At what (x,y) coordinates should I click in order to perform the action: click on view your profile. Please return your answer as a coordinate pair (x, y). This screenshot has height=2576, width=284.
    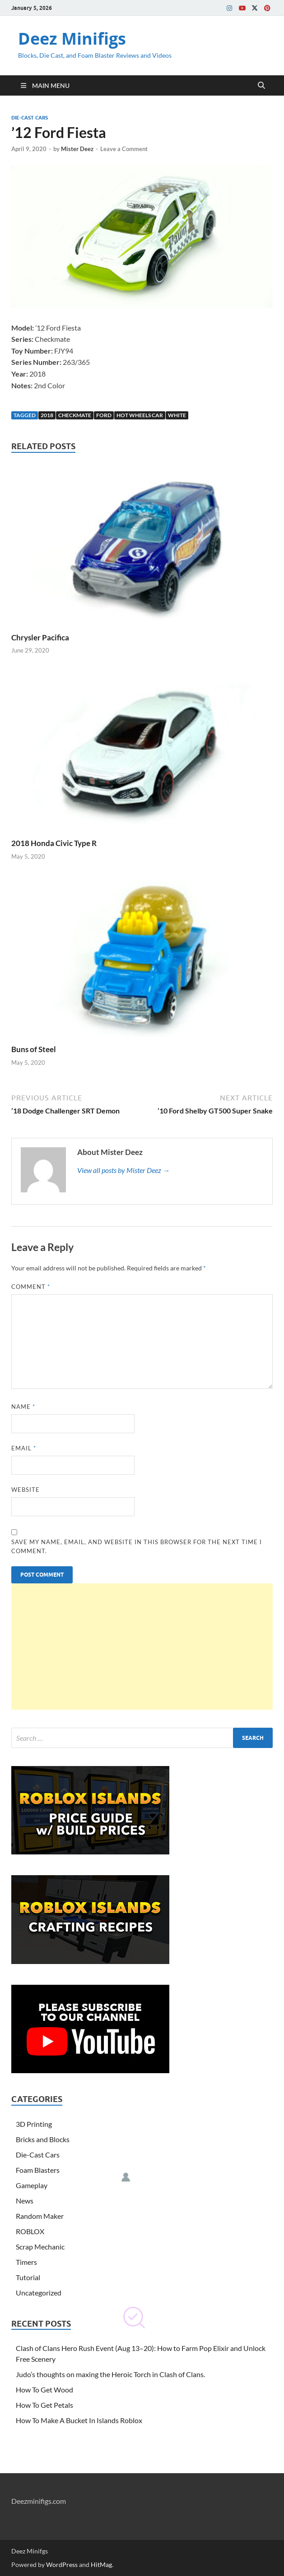
    Looking at the image, I should click on (126, 2177).